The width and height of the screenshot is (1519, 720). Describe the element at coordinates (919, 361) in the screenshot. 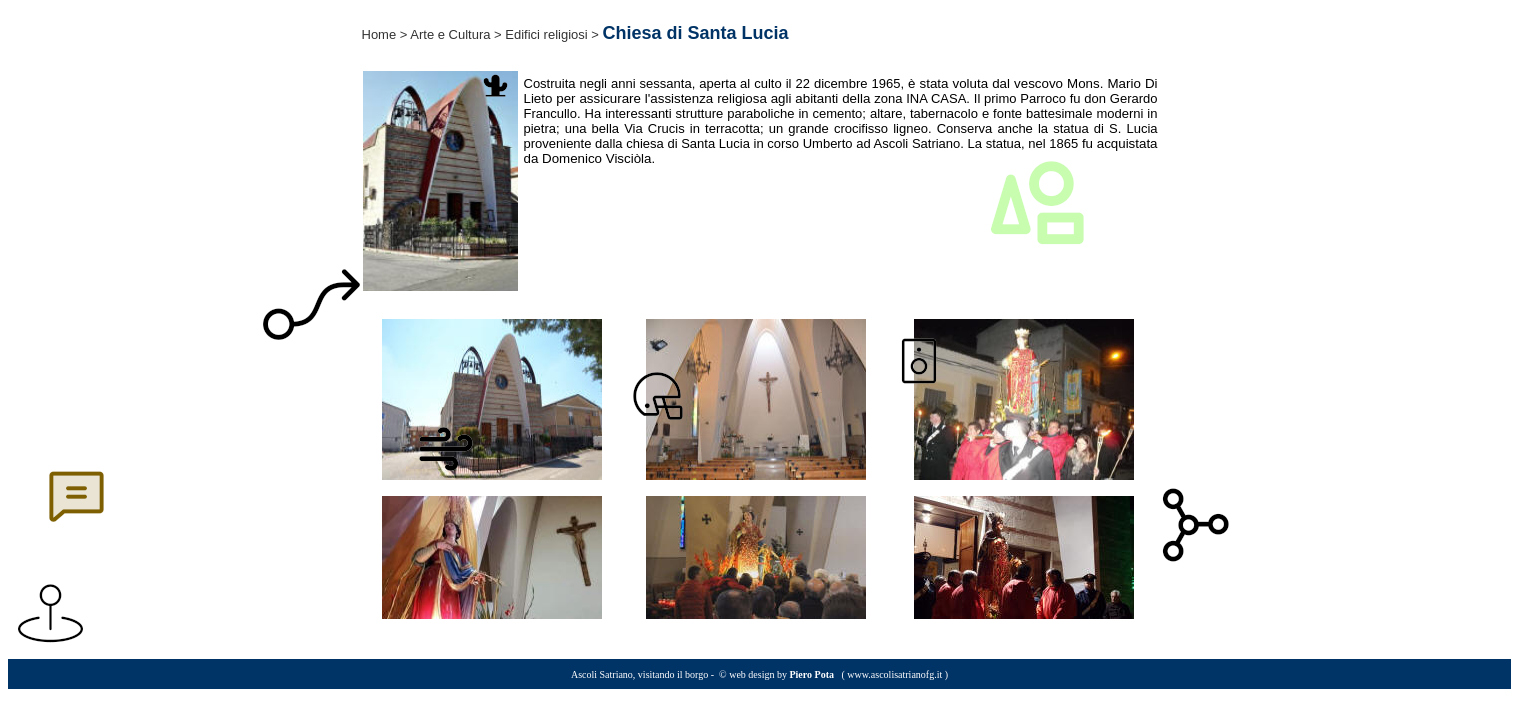

I see `adjust speaker or audio output settings` at that location.